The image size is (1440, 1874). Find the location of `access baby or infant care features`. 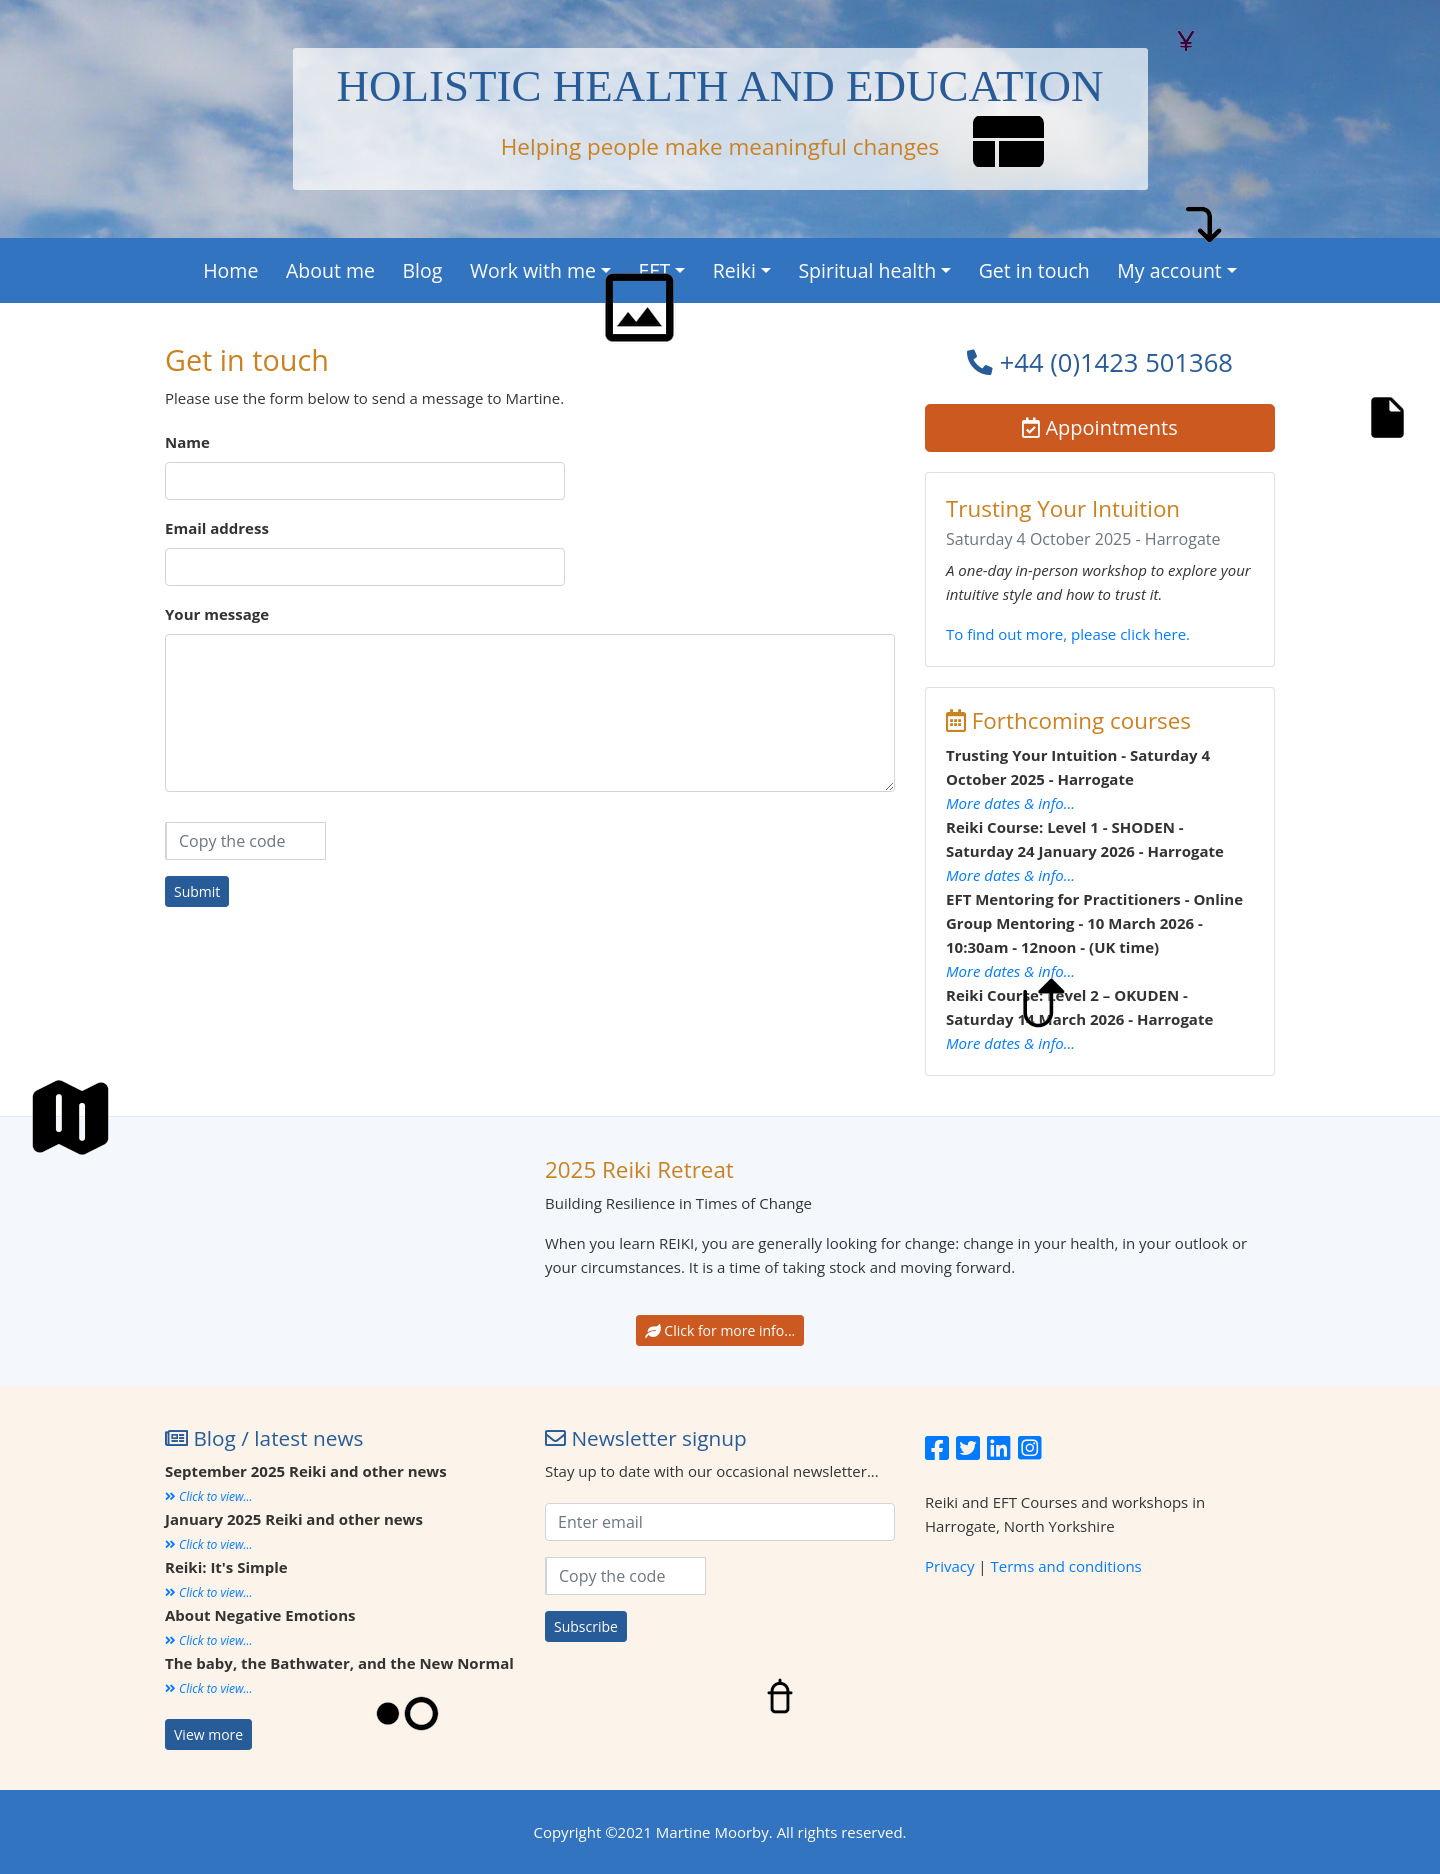

access baby or infant care features is located at coordinates (780, 1696).